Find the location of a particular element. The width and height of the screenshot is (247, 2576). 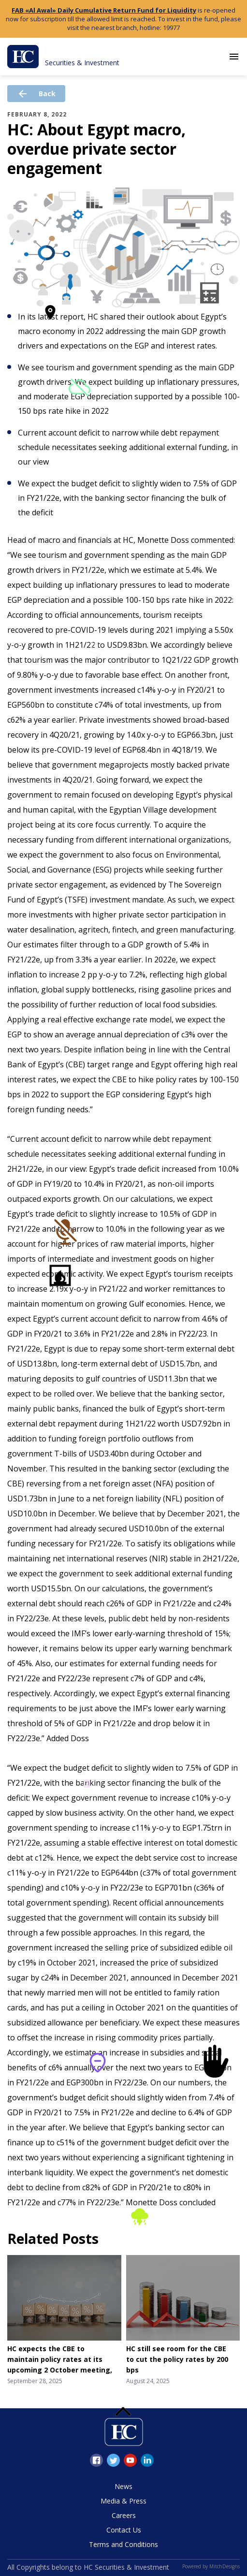

stop or halt an action is located at coordinates (216, 2061).